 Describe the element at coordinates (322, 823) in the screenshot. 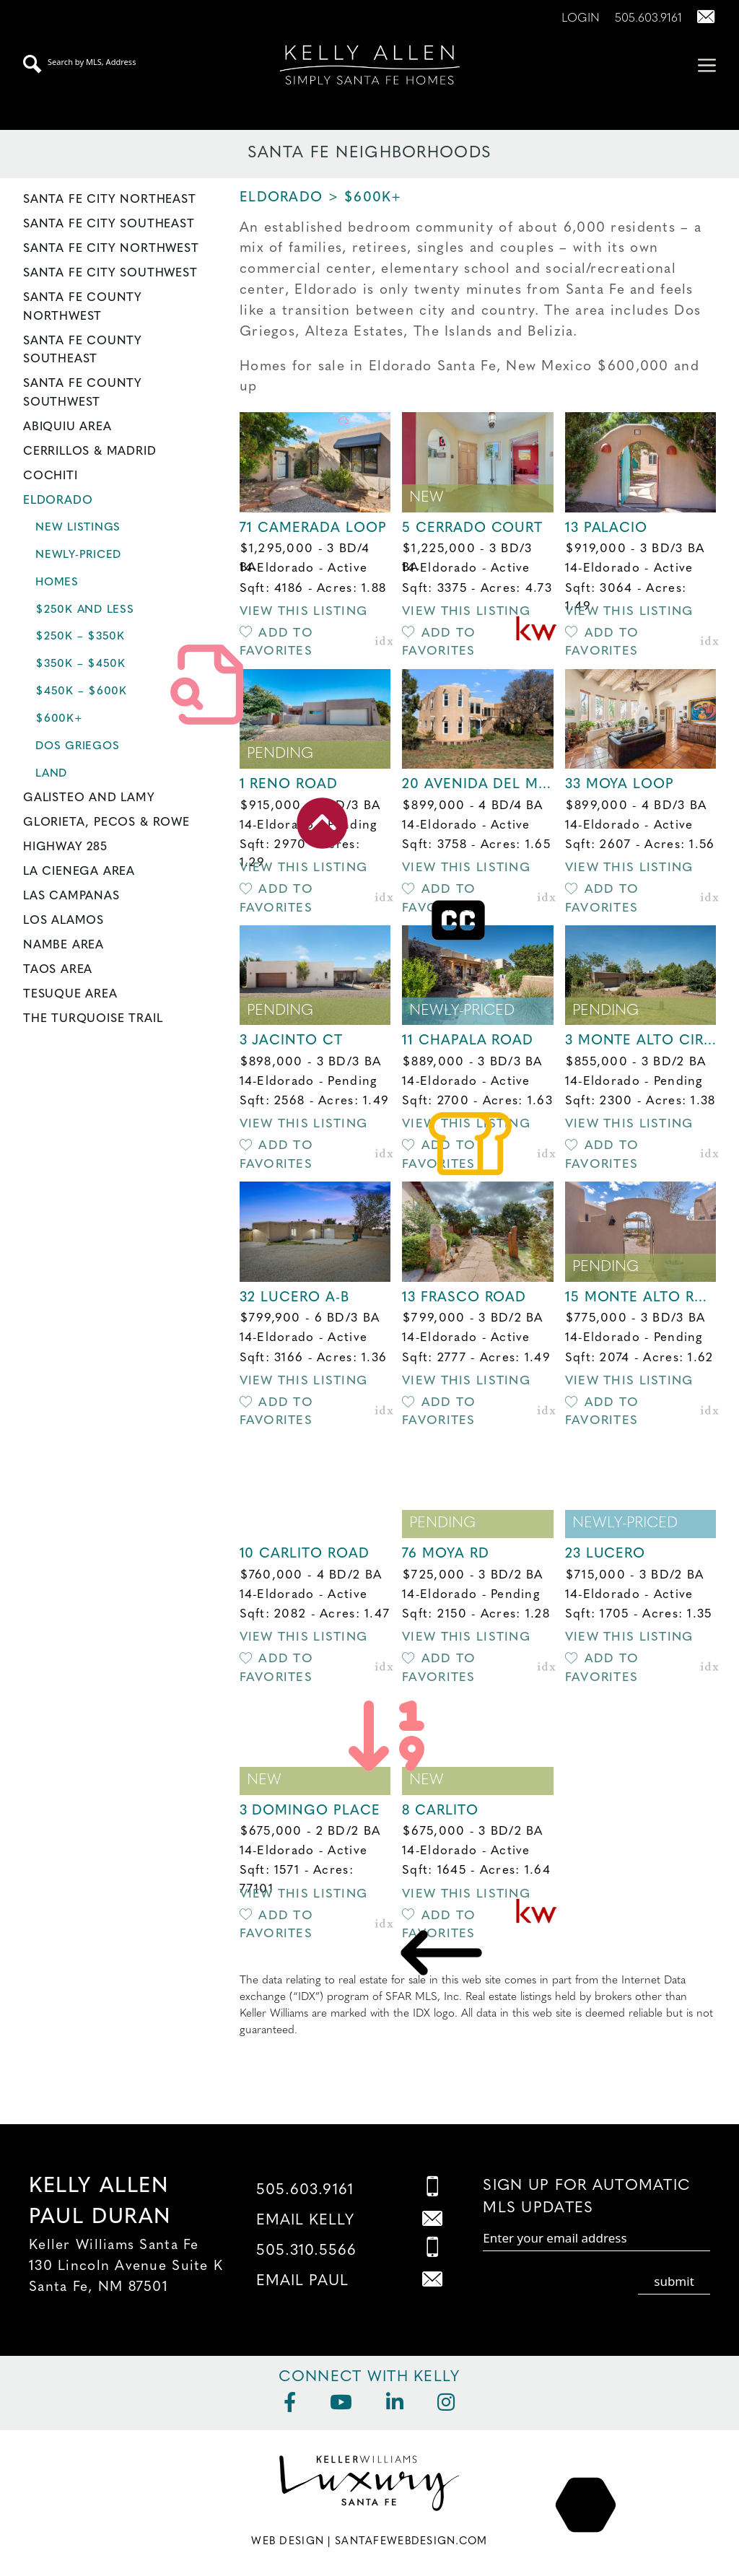

I see `scroll to top of page` at that location.